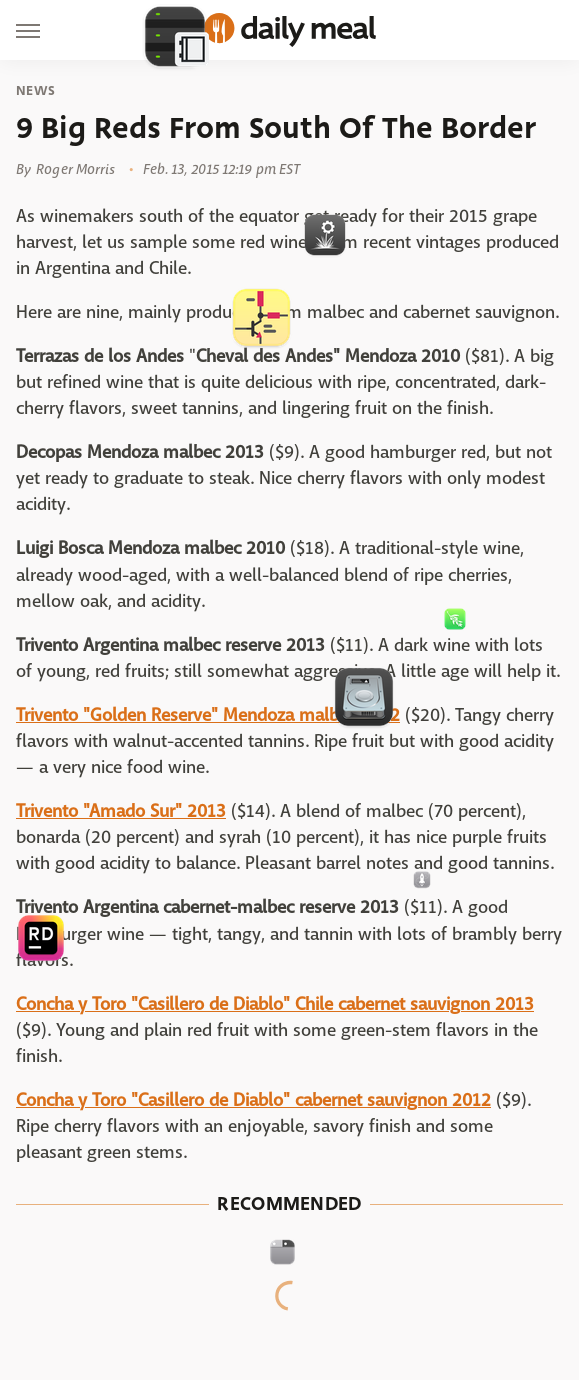  What do you see at coordinates (41, 938) in the screenshot?
I see `open JetBrains Rider IDE` at bounding box center [41, 938].